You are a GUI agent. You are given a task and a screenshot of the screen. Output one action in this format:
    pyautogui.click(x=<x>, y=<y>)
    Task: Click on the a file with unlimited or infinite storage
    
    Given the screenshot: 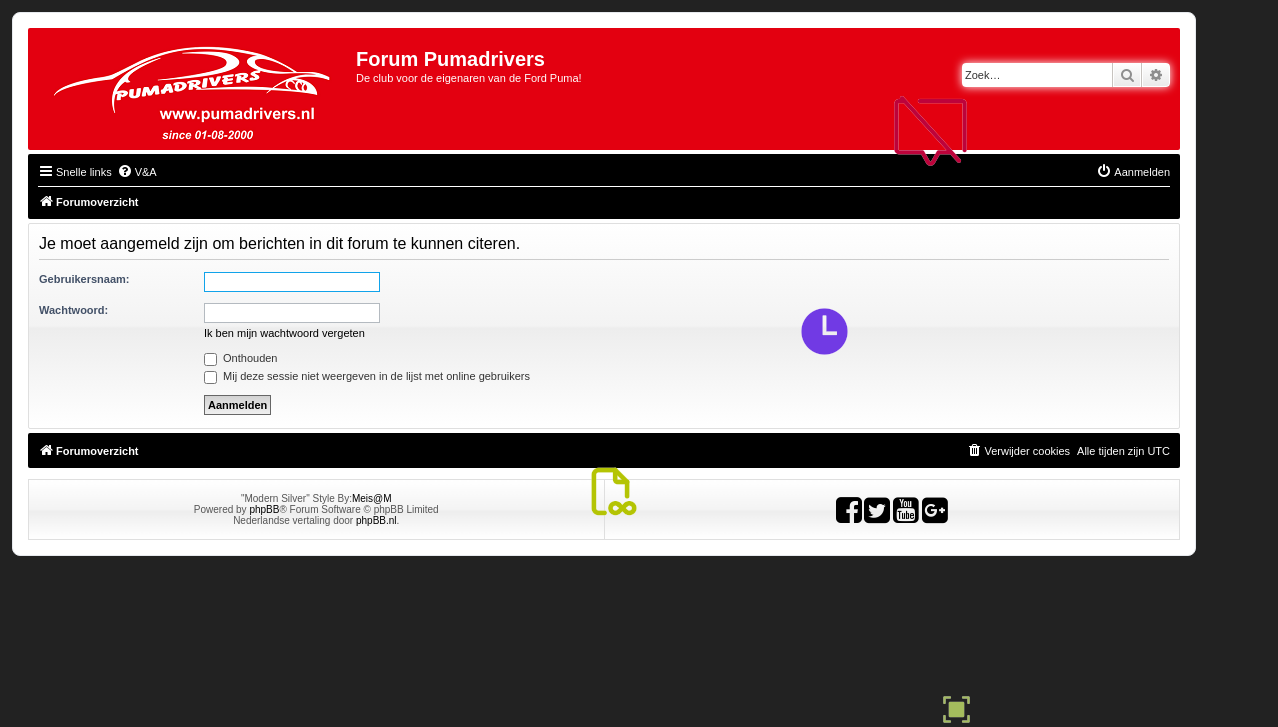 What is the action you would take?
    pyautogui.click(x=610, y=491)
    